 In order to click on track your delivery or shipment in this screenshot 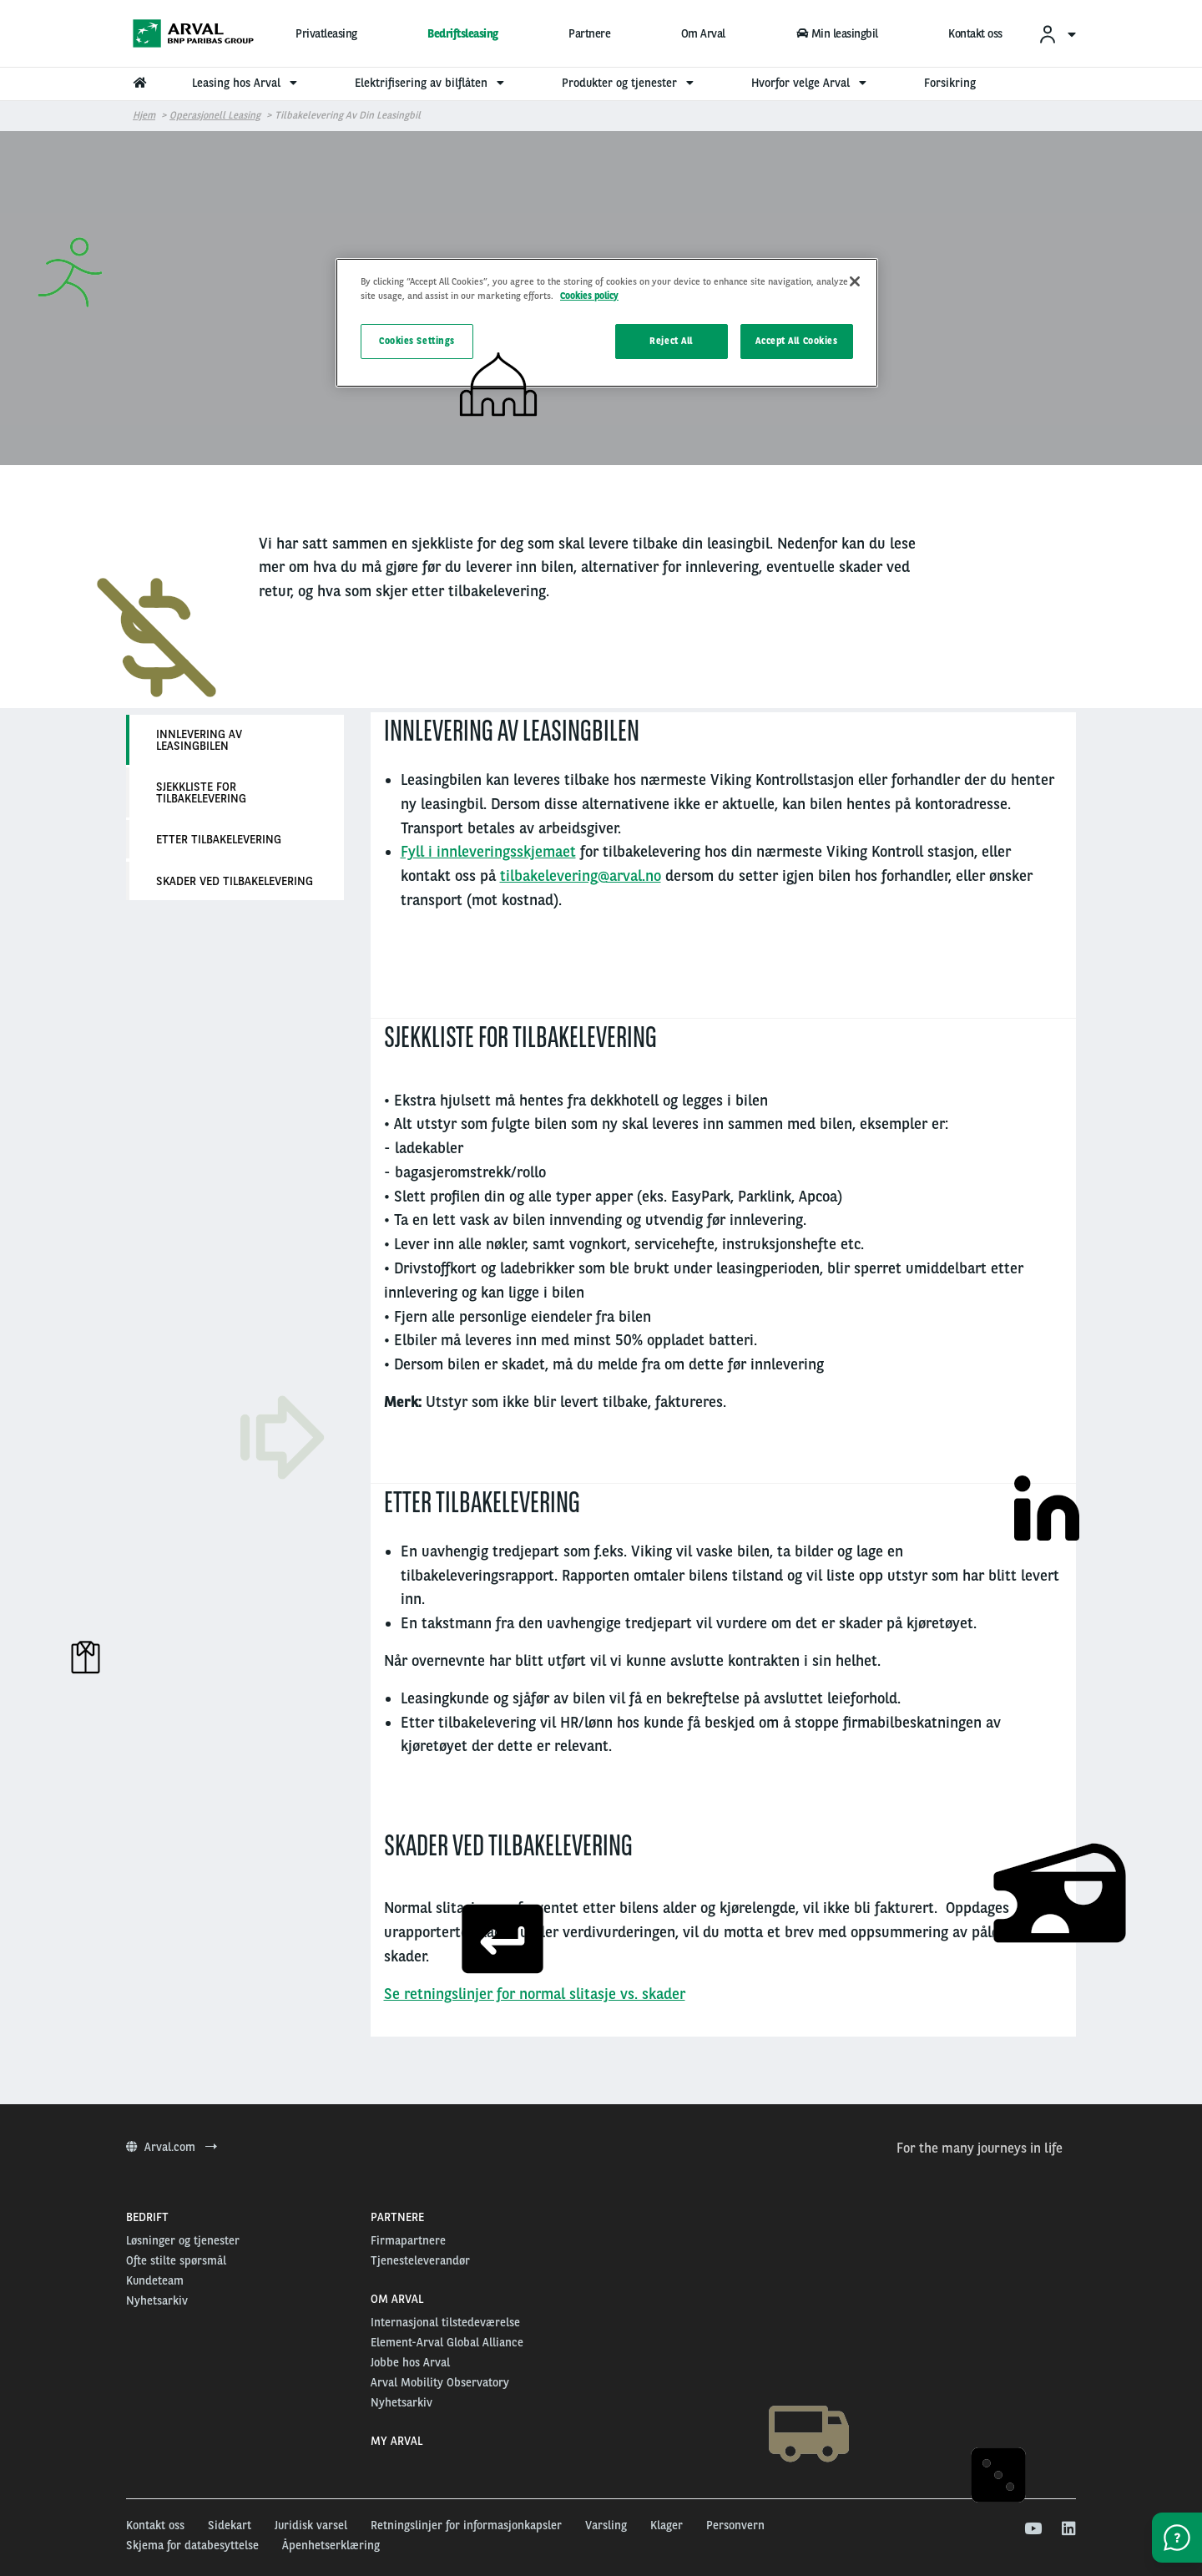, I will do `click(806, 2430)`.